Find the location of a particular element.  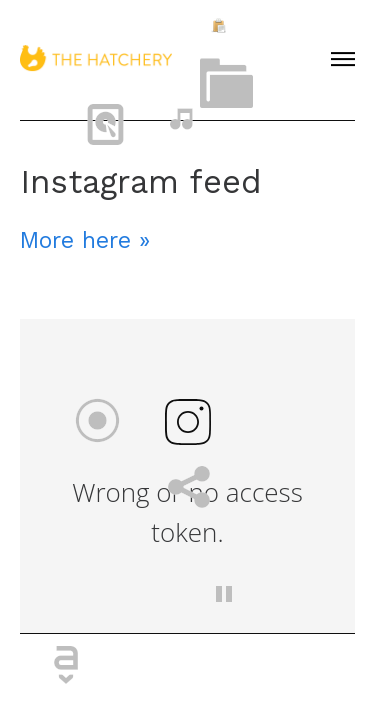

access system hard drive is located at coordinates (105, 124).